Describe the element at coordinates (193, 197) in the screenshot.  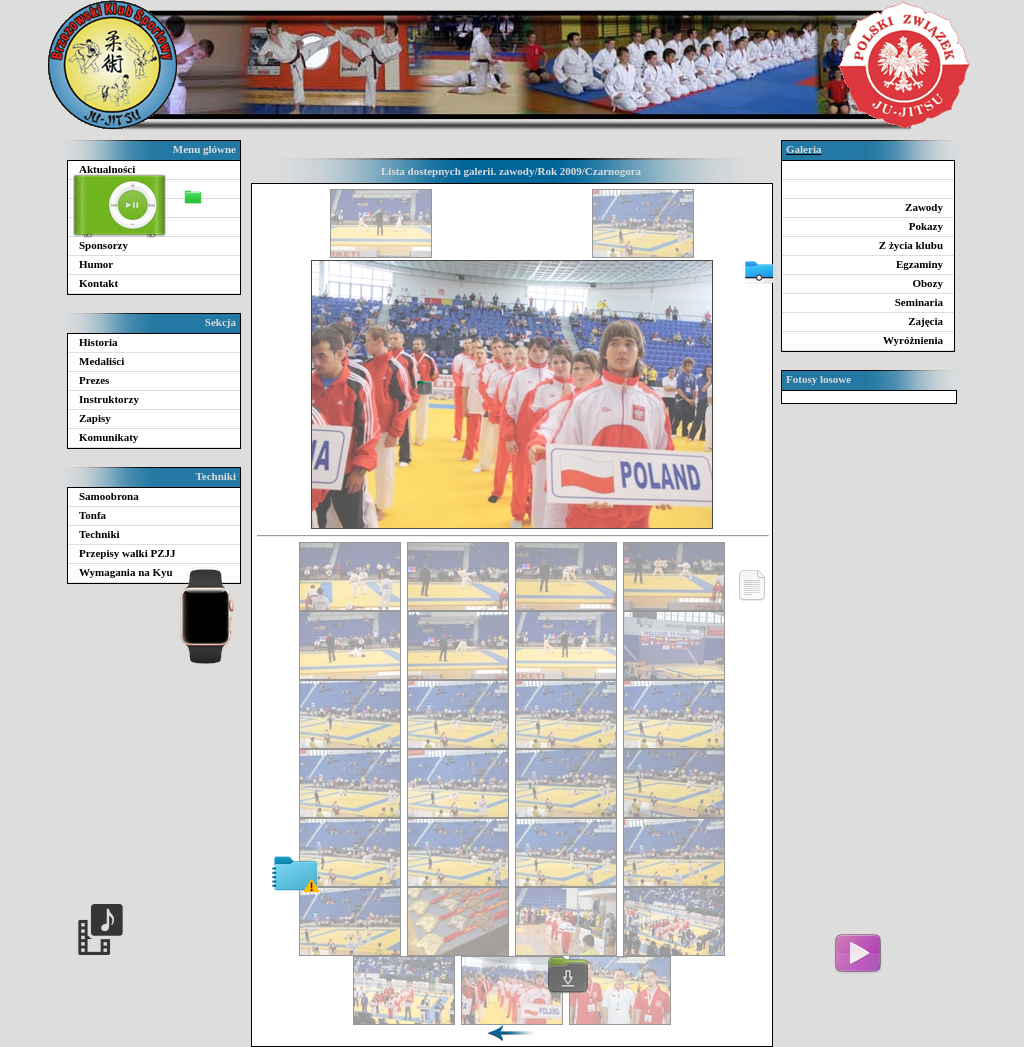
I see `open folder to view contents` at that location.